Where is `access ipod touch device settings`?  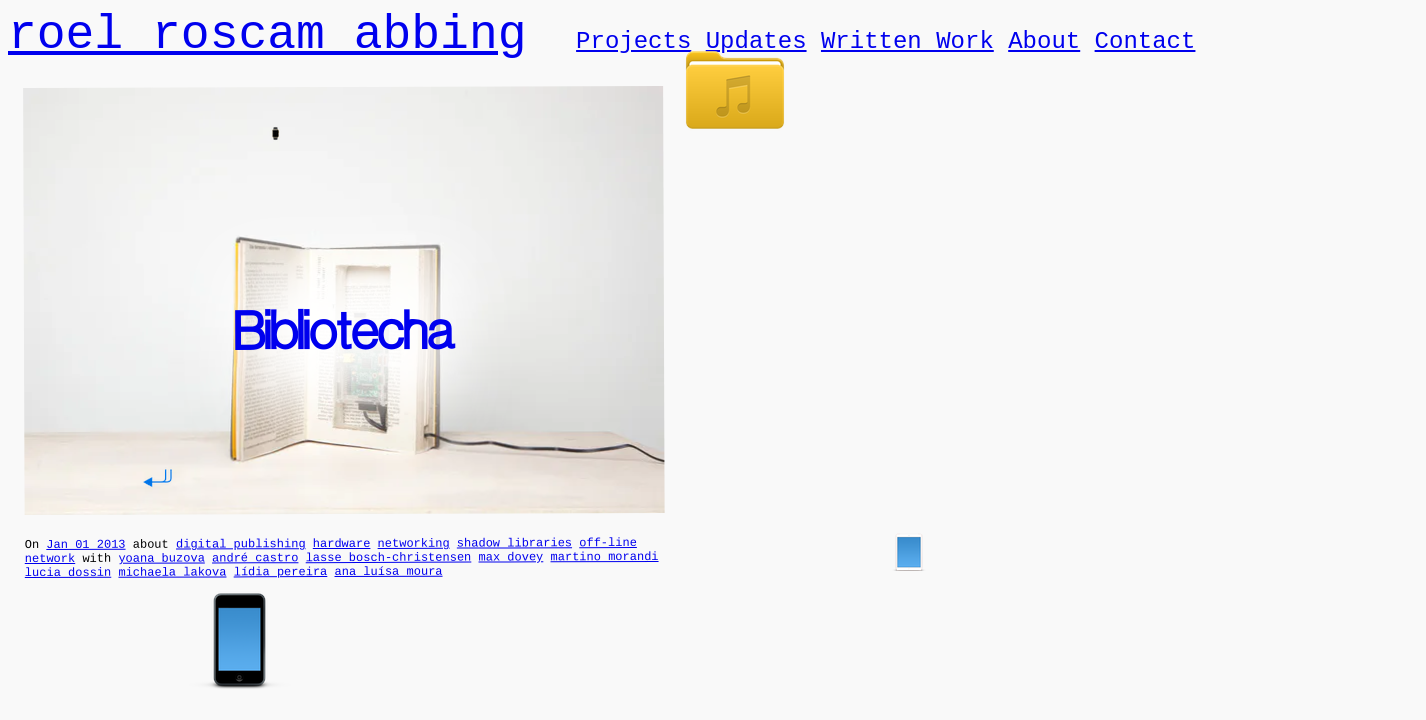 access ipod touch device settings is located at coordinates (239, 638).